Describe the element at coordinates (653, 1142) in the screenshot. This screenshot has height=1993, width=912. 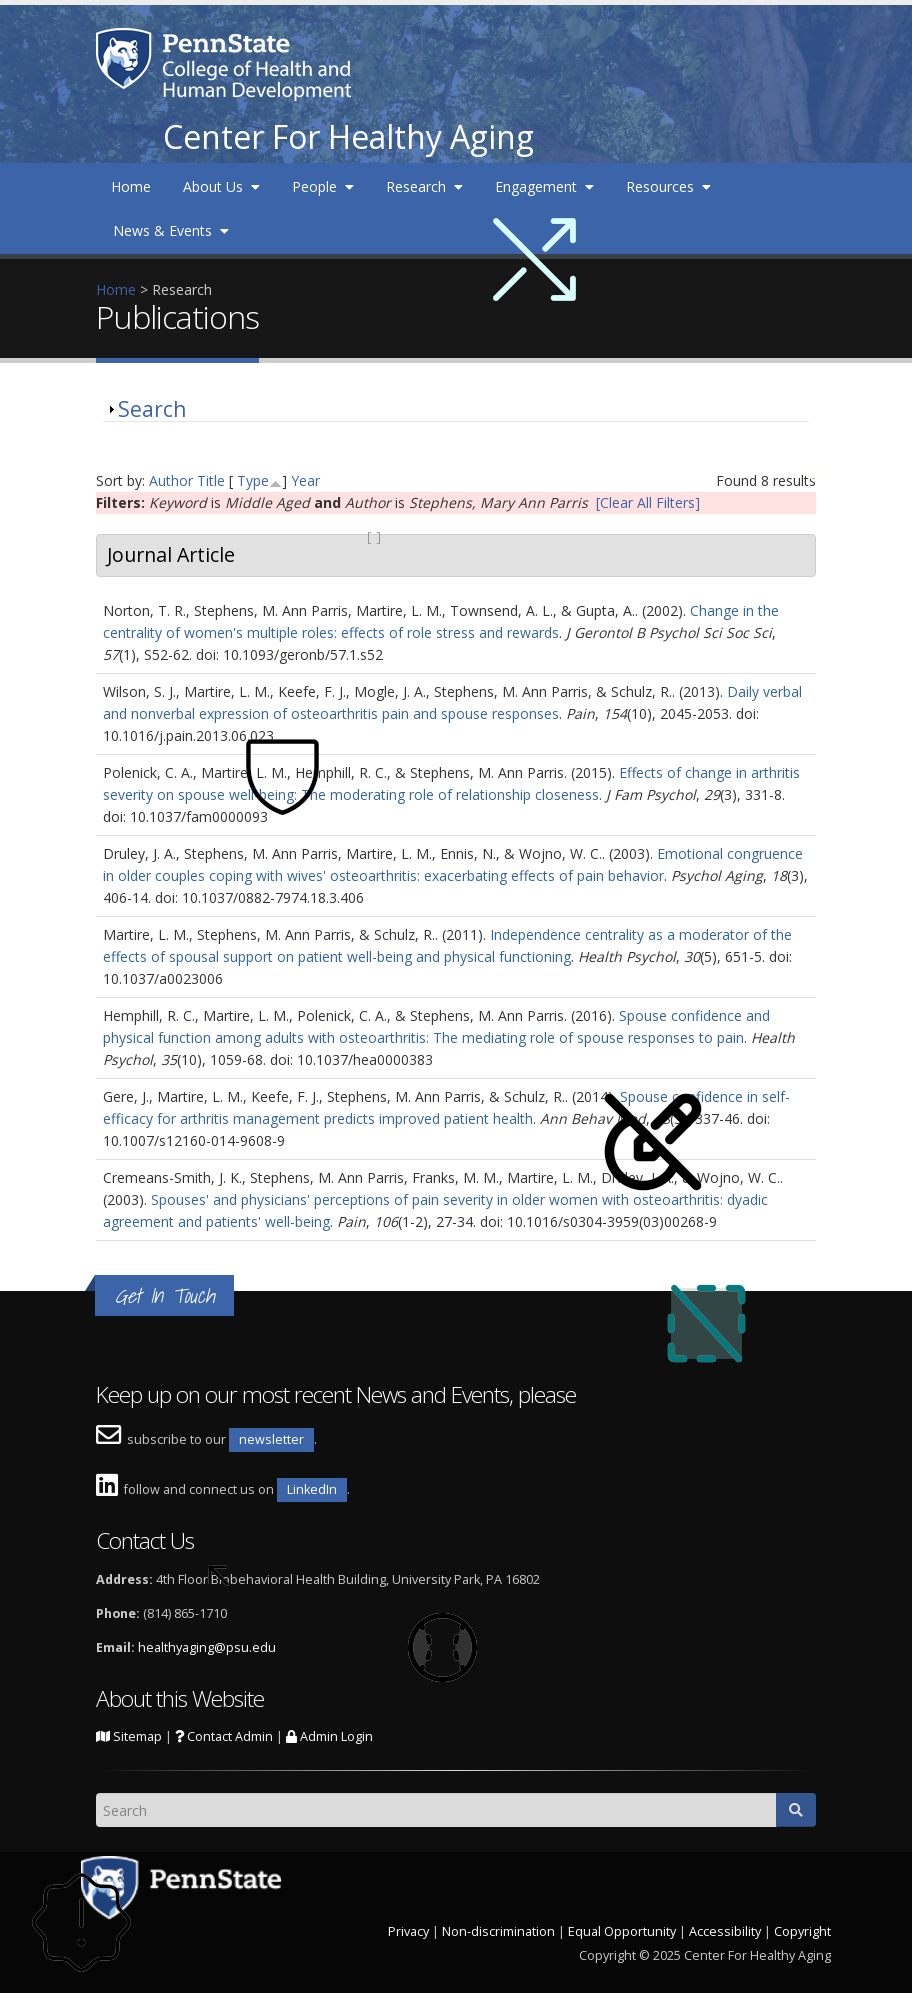
I see `editing is disabled or unavailable` at that location.